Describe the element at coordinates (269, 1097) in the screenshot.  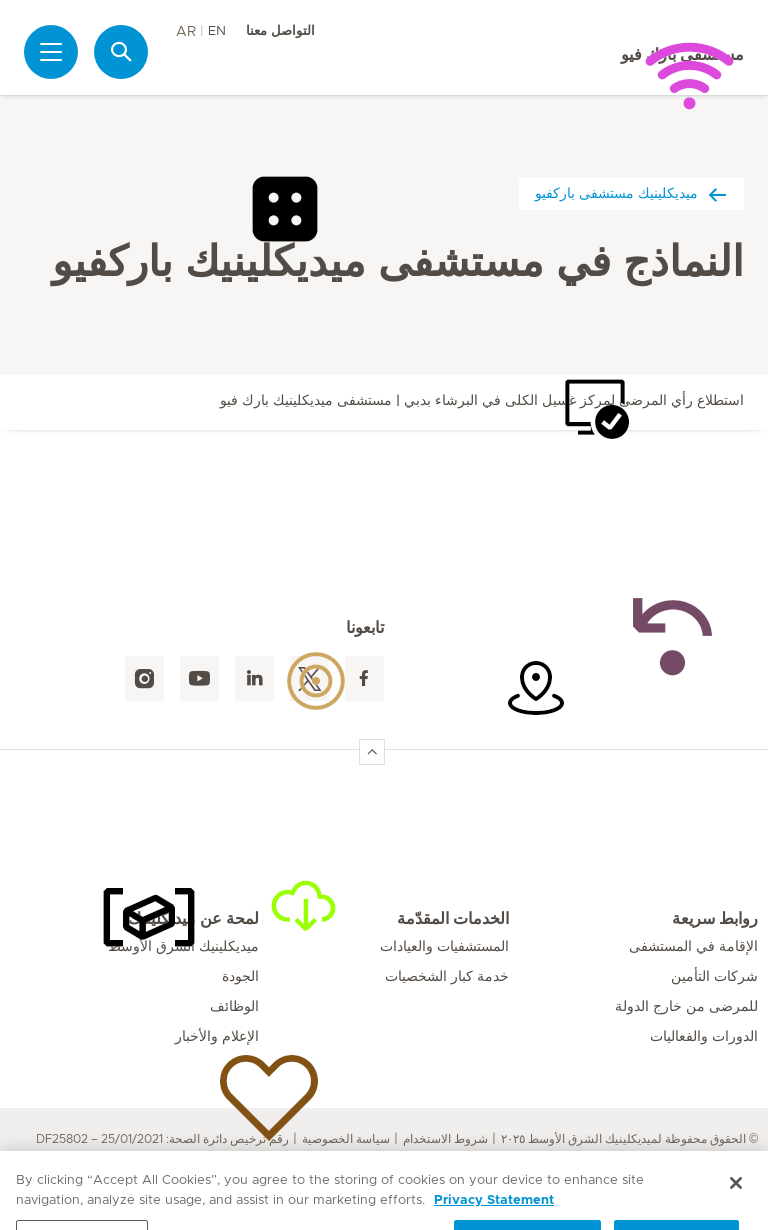
I see `add to favorites` at that location.